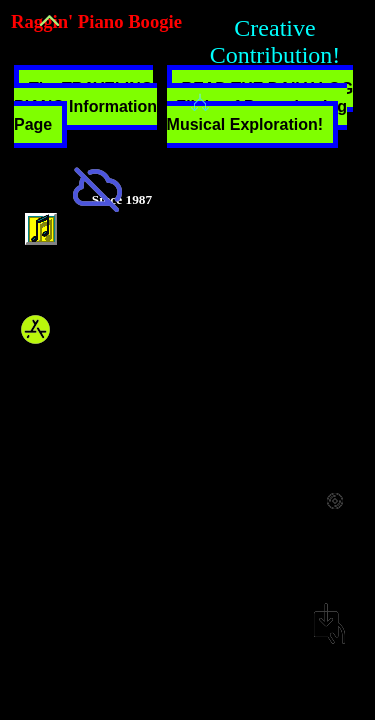 The image size is (375, 720). Describe the element at coordinates (97, 187) in the screenshot. I see `indicates cloud sync is unavailable` at that location.